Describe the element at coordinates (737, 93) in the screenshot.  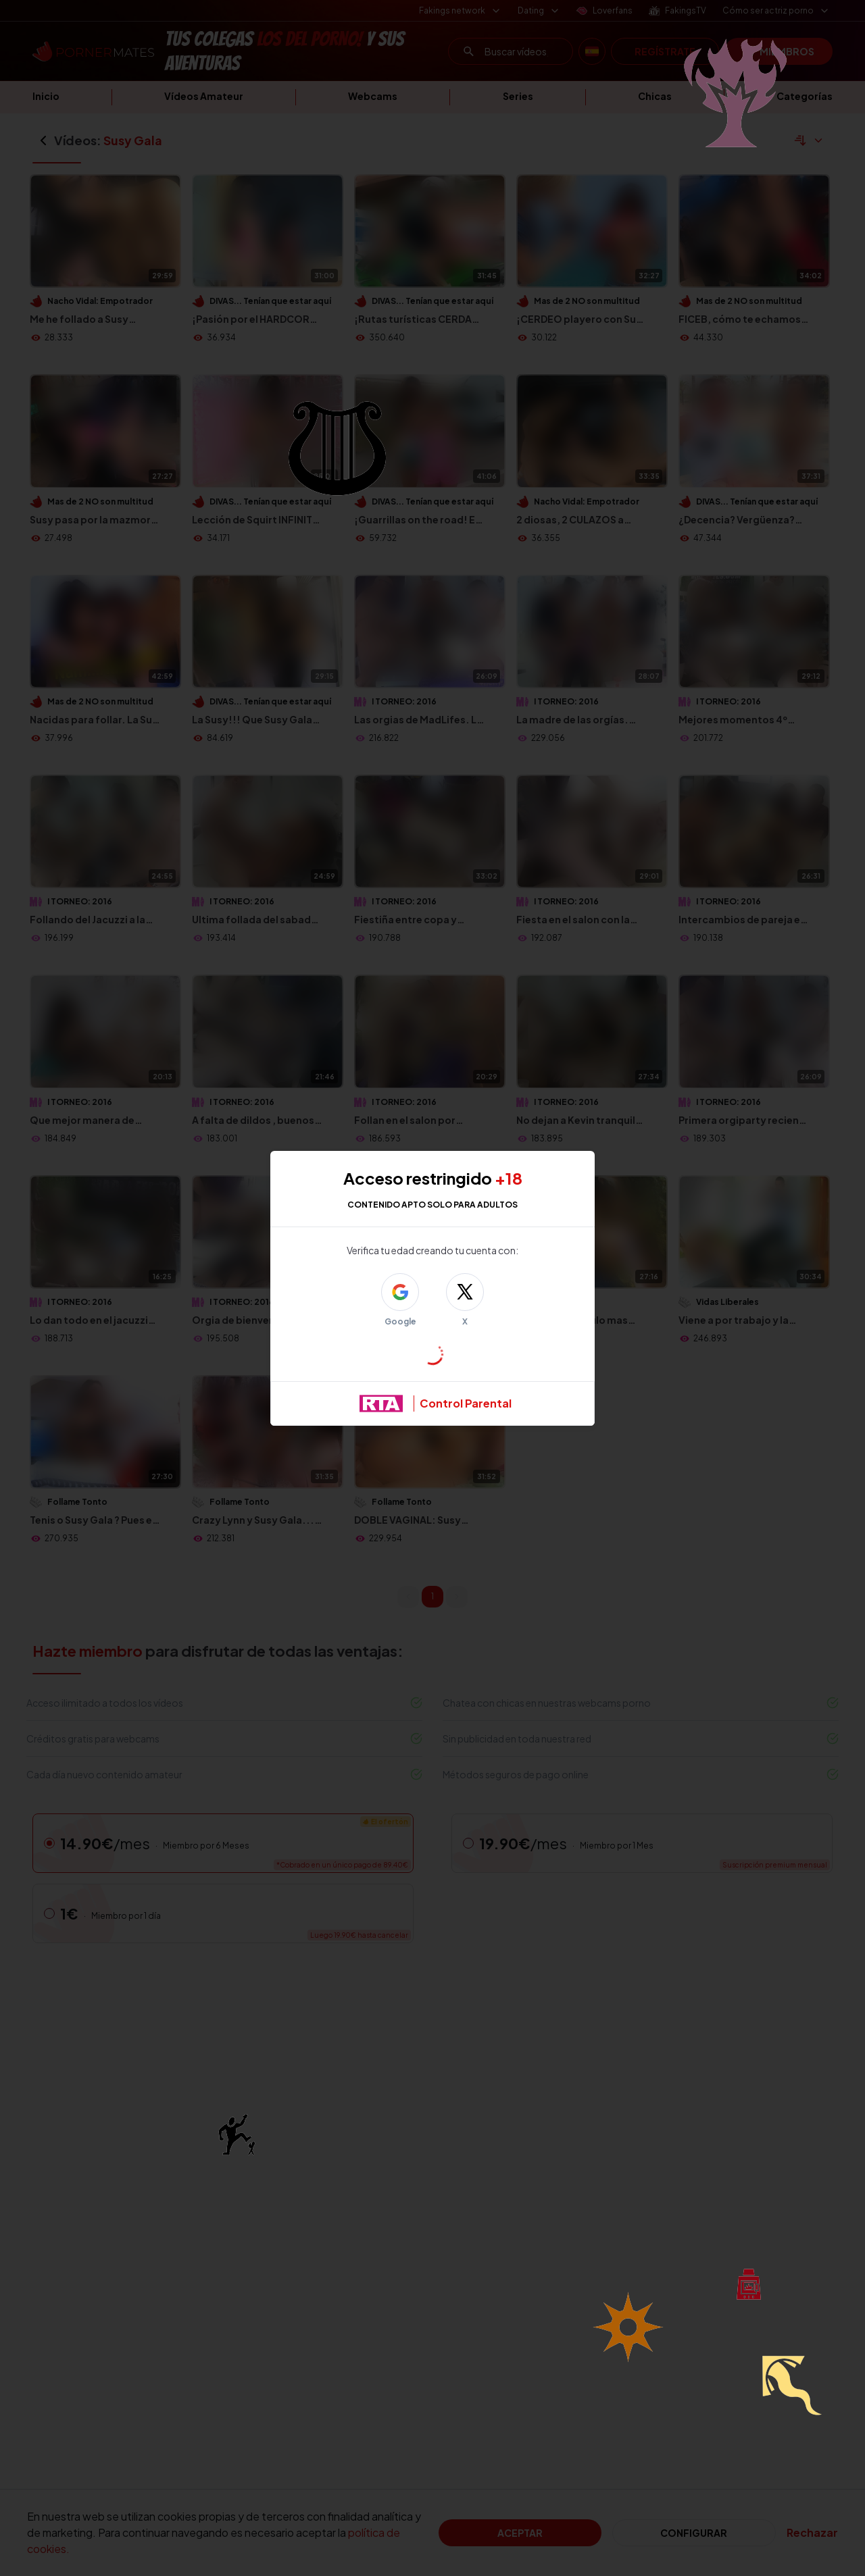
I see `indicates a fire hazard or wildfire event` at that location.